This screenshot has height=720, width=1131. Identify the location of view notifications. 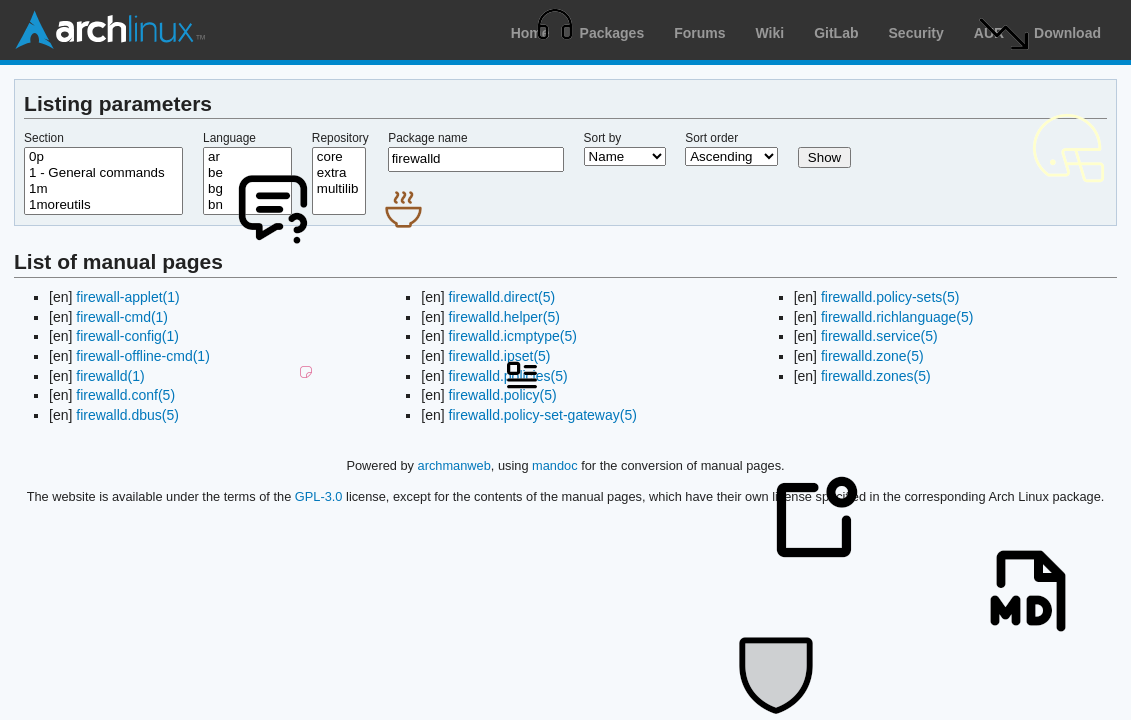
(815, 518).